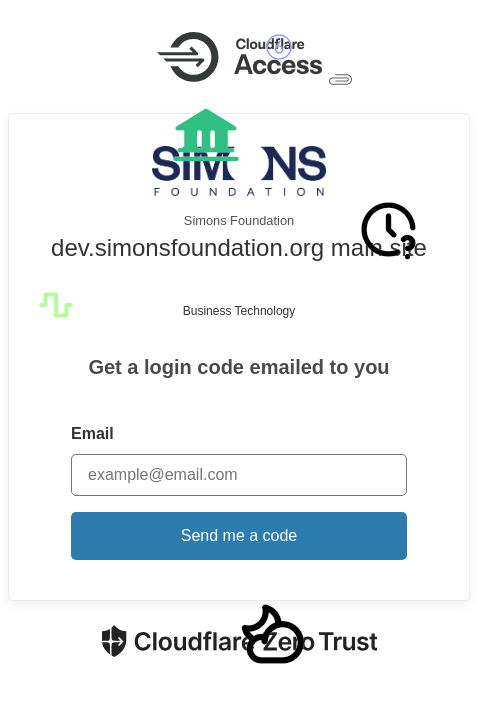  I want to click on view square wave audio signal, so click(56, 305).